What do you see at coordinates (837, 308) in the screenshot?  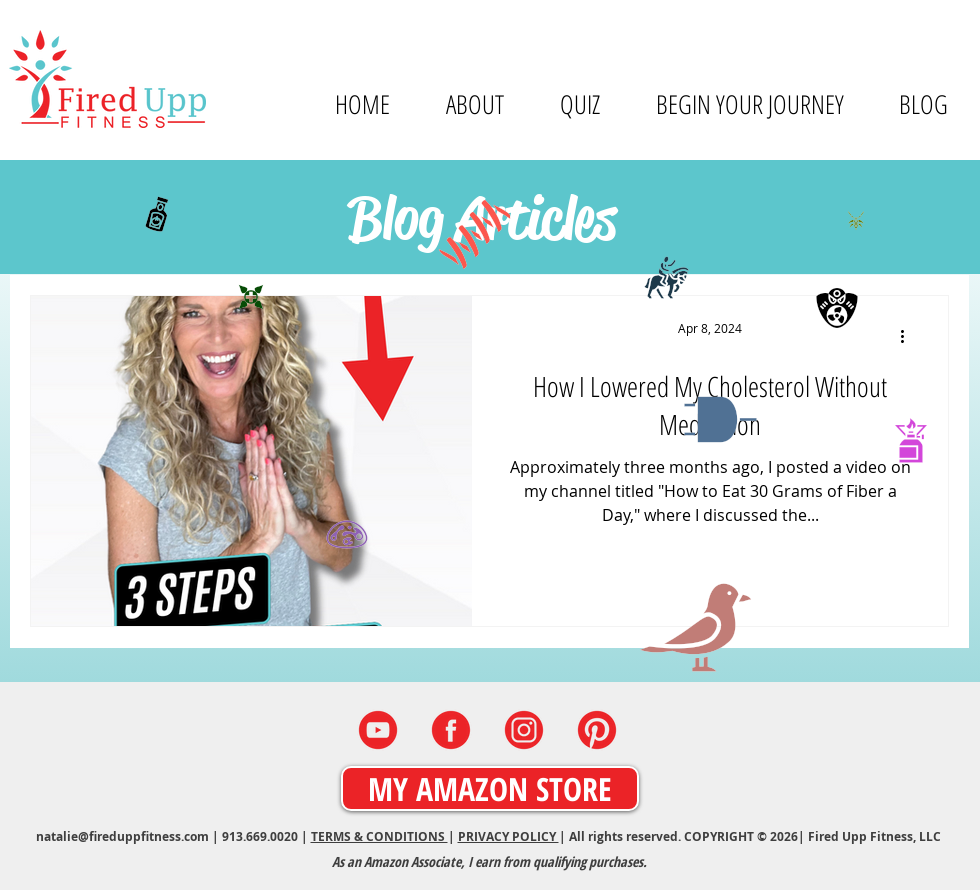 I see `select the air man character` at bounding box center [837, 308].